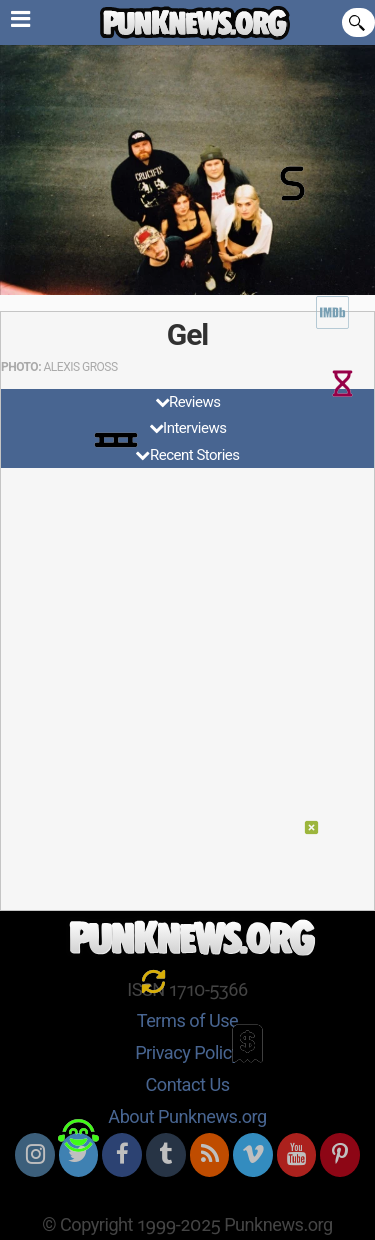 Image resolution: width=375 pixels, height=1240 pixels. Describe the element at coordinates (116, 428) in the screenshot. I see `view warehouse inventory` at that location.